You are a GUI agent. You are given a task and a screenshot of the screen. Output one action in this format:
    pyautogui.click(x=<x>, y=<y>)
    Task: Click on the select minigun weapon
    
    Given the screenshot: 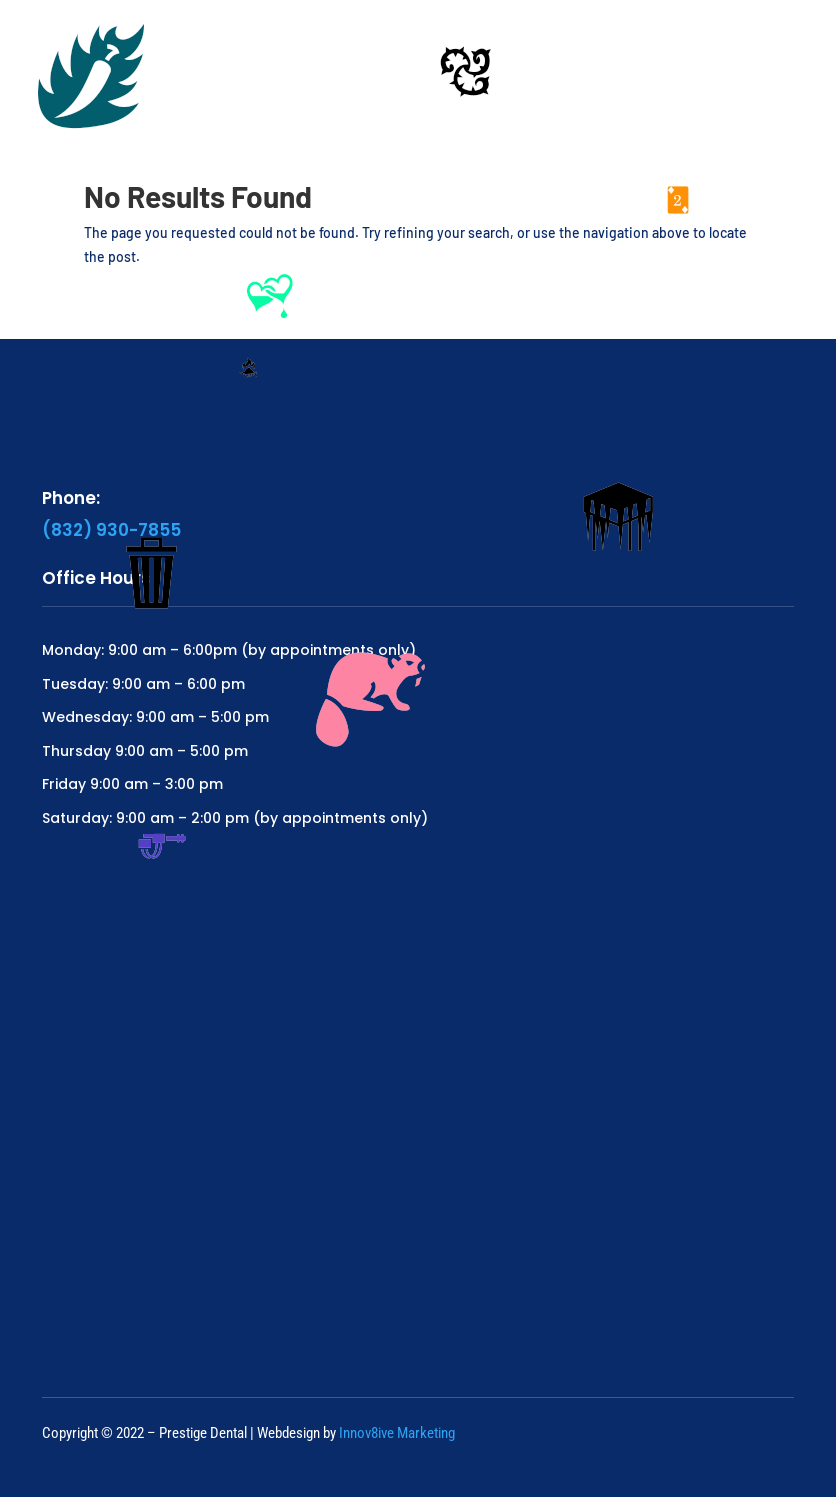 What is the action you would take?
    pyautogui.click(x=162, y=840)
    